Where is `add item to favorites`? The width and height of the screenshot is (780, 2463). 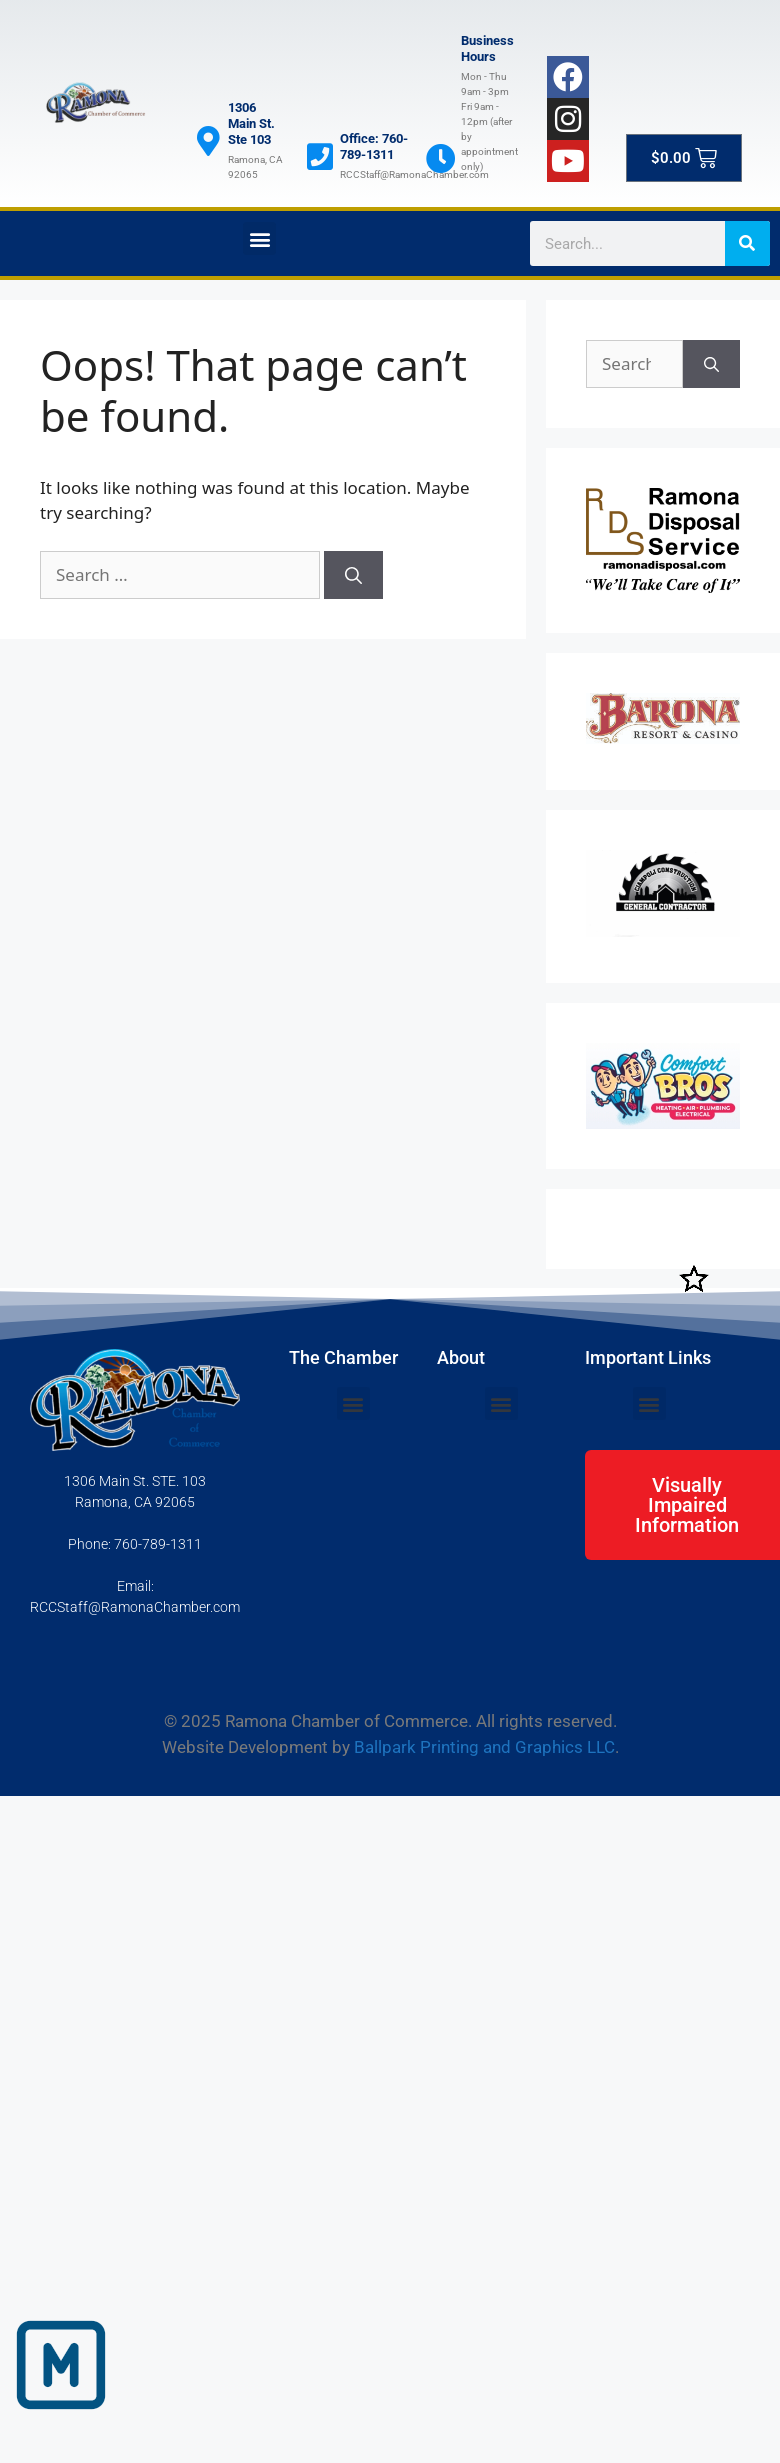 add item to favorites is located at coordinates (694, 1279).